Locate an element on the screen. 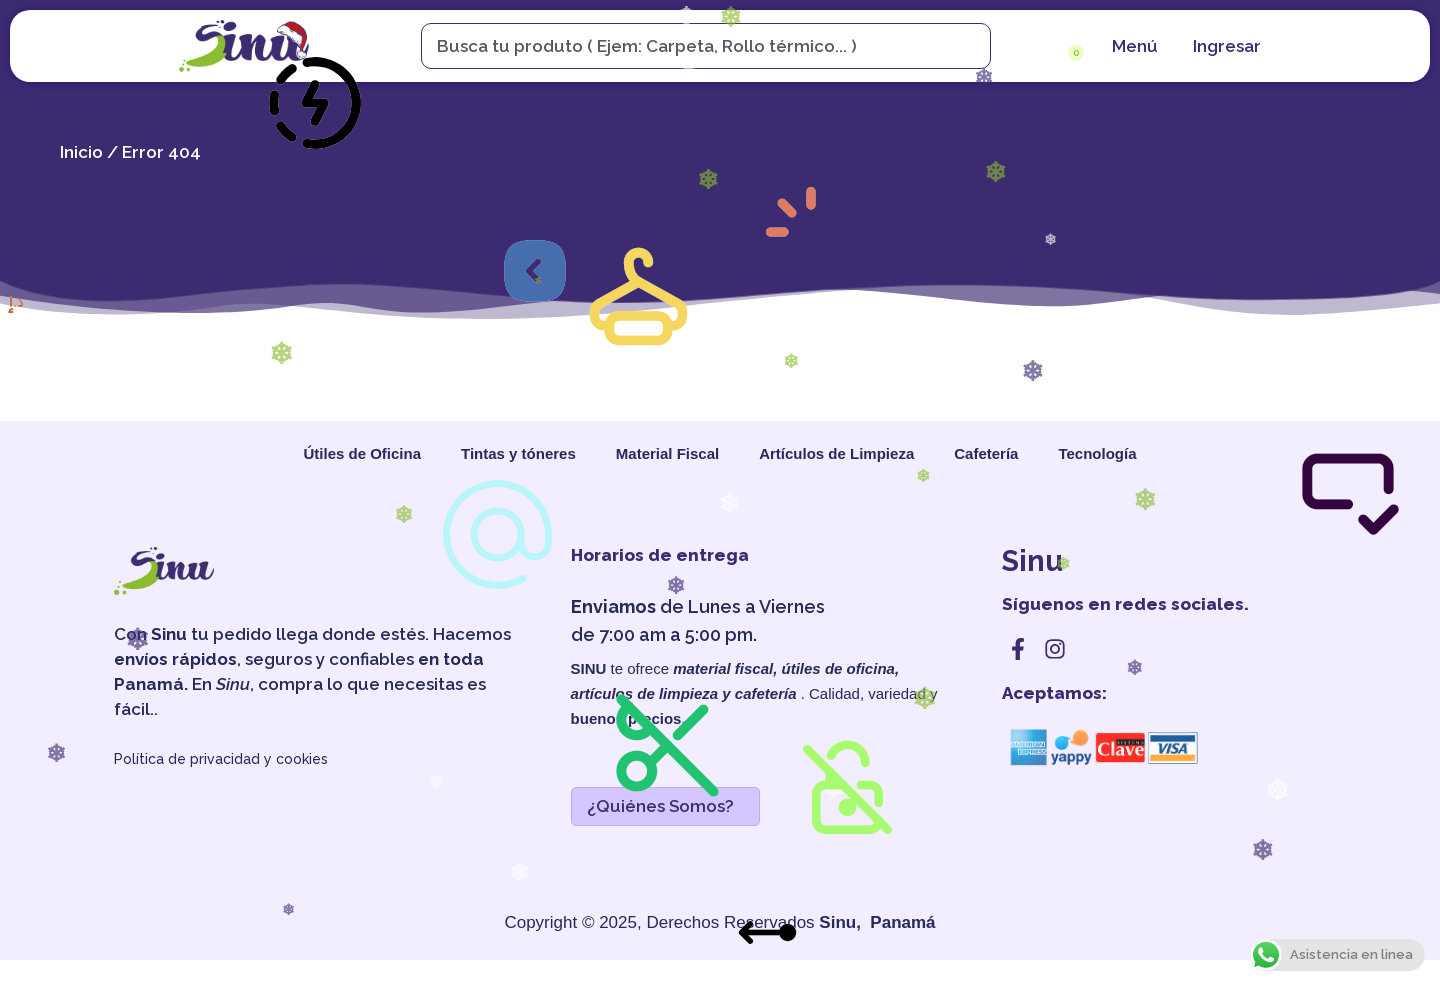 The height and width of the screenshot is (986, 1440). indicates price or amount in UAE dirhams is located at coordinates (16, 305).